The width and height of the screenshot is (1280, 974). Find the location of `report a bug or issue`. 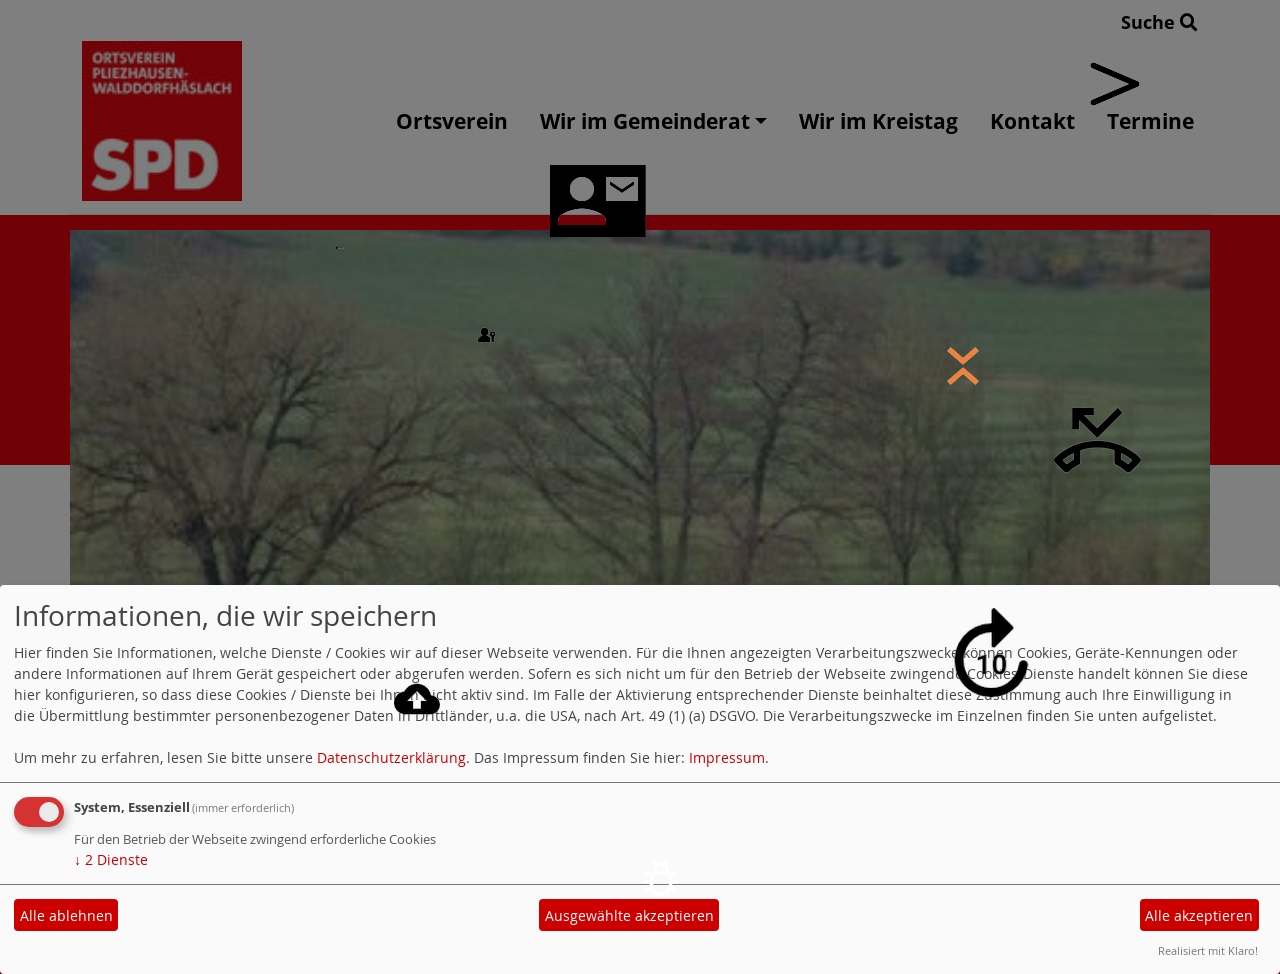

report a bug or issue is located at coordinates (661, 878).